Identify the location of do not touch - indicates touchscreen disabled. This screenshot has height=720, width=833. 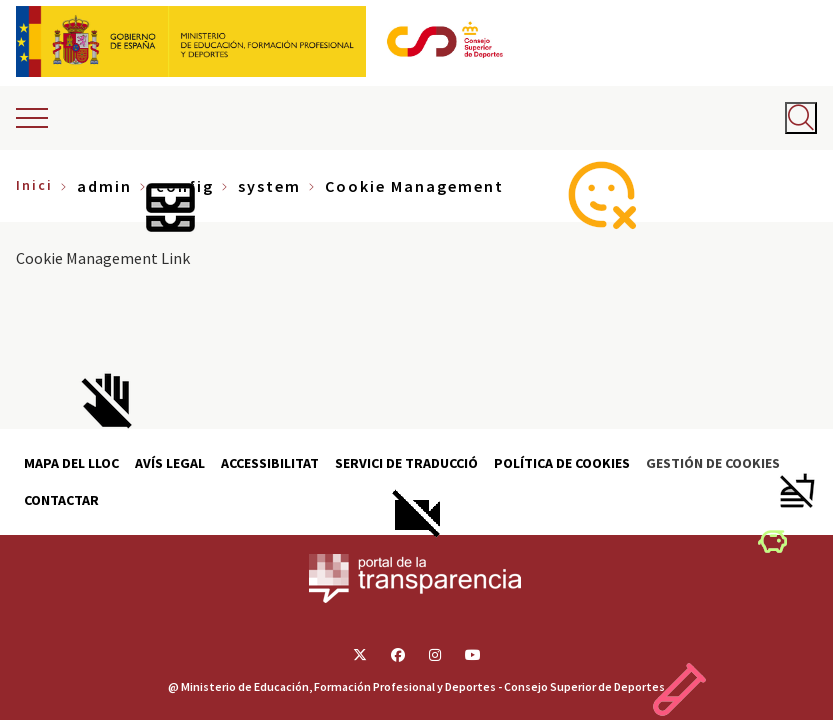
(108, 401).